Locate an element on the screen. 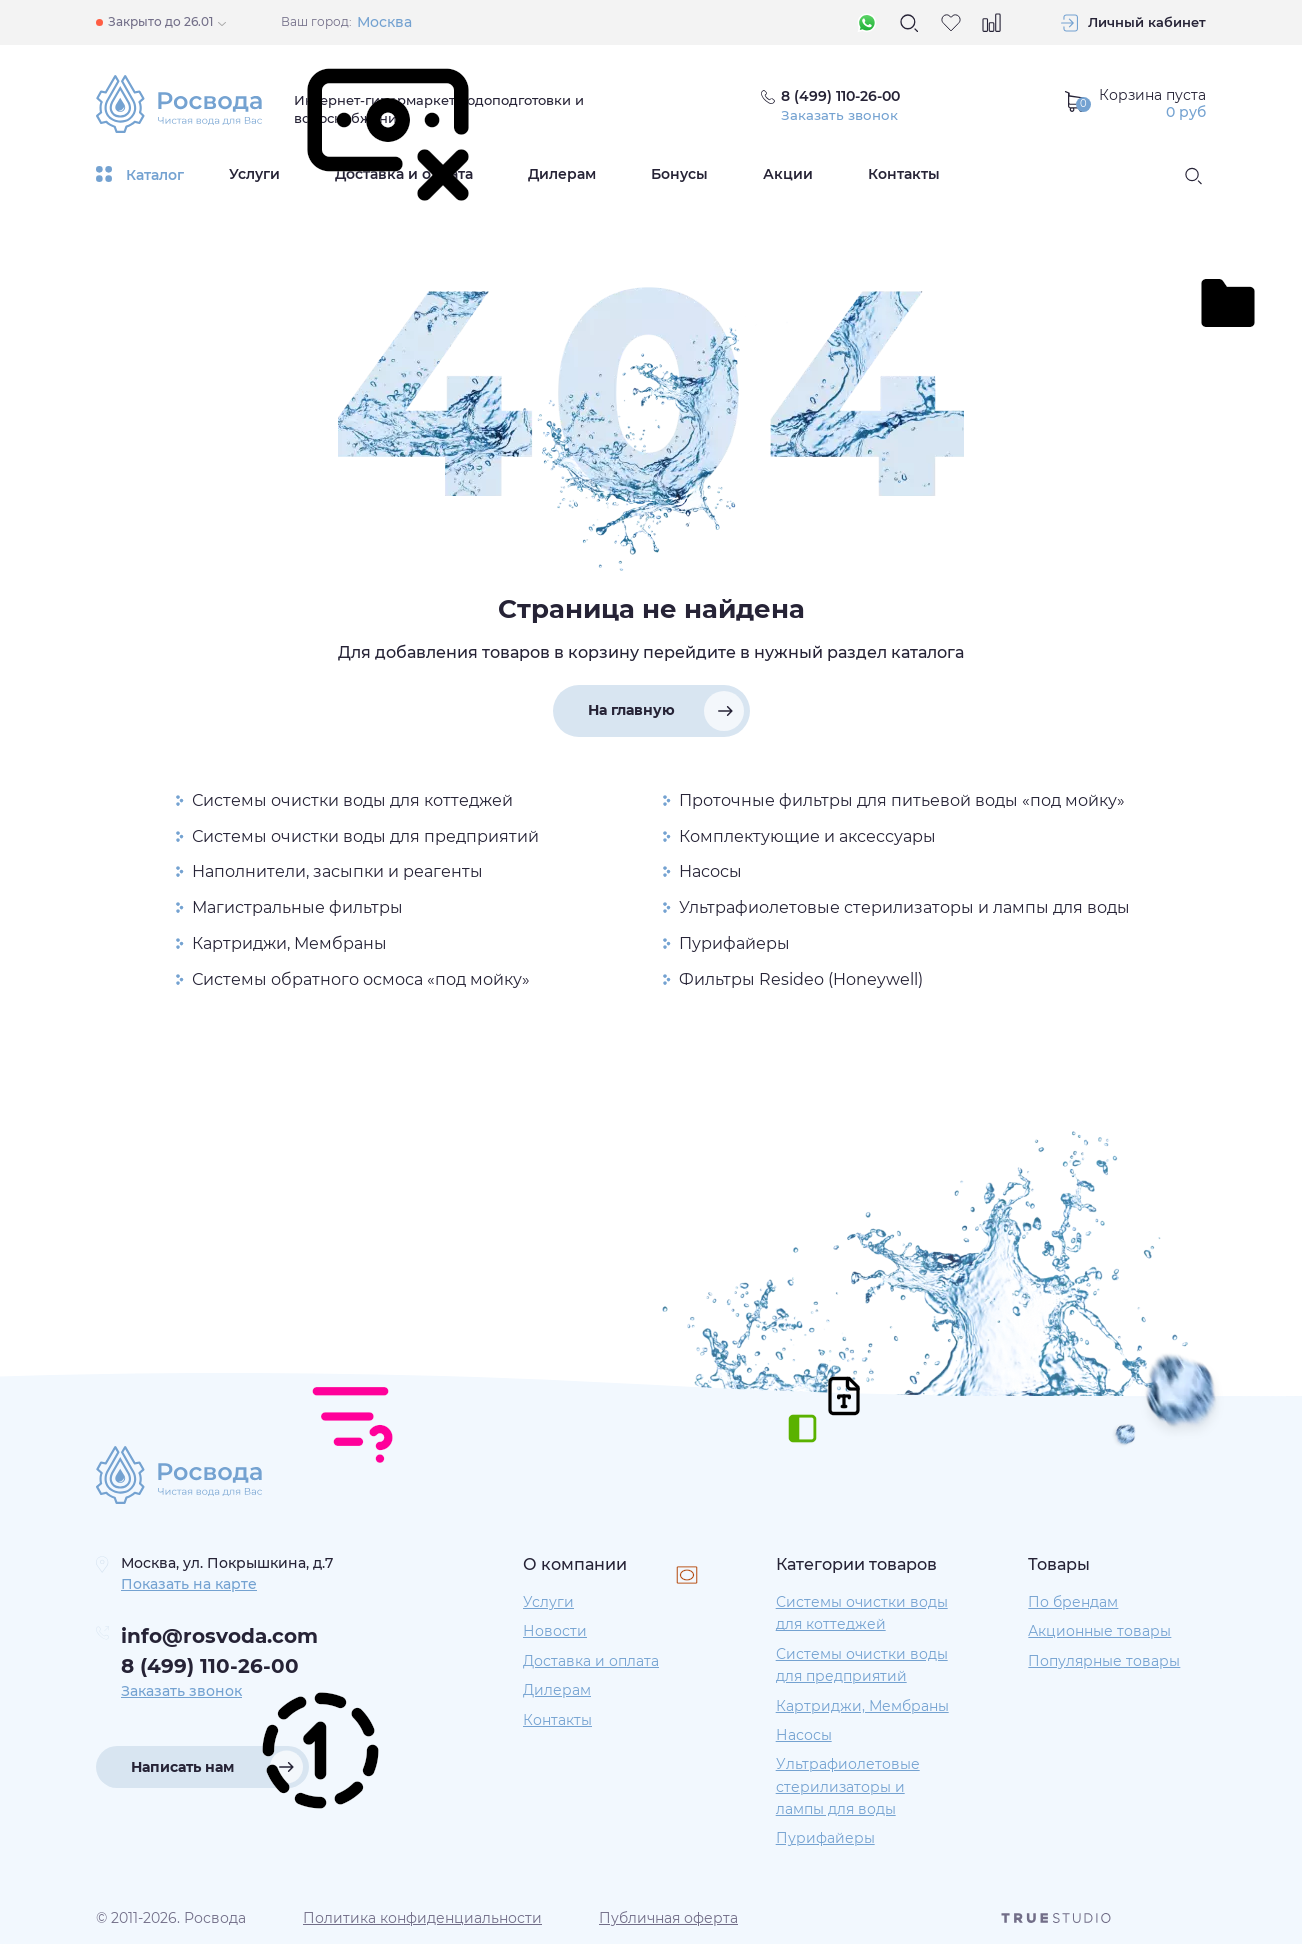 Image resolution: width=1302 pixels, height=1944 pixels. view text or document file type is located at coordinates (844, 1396).